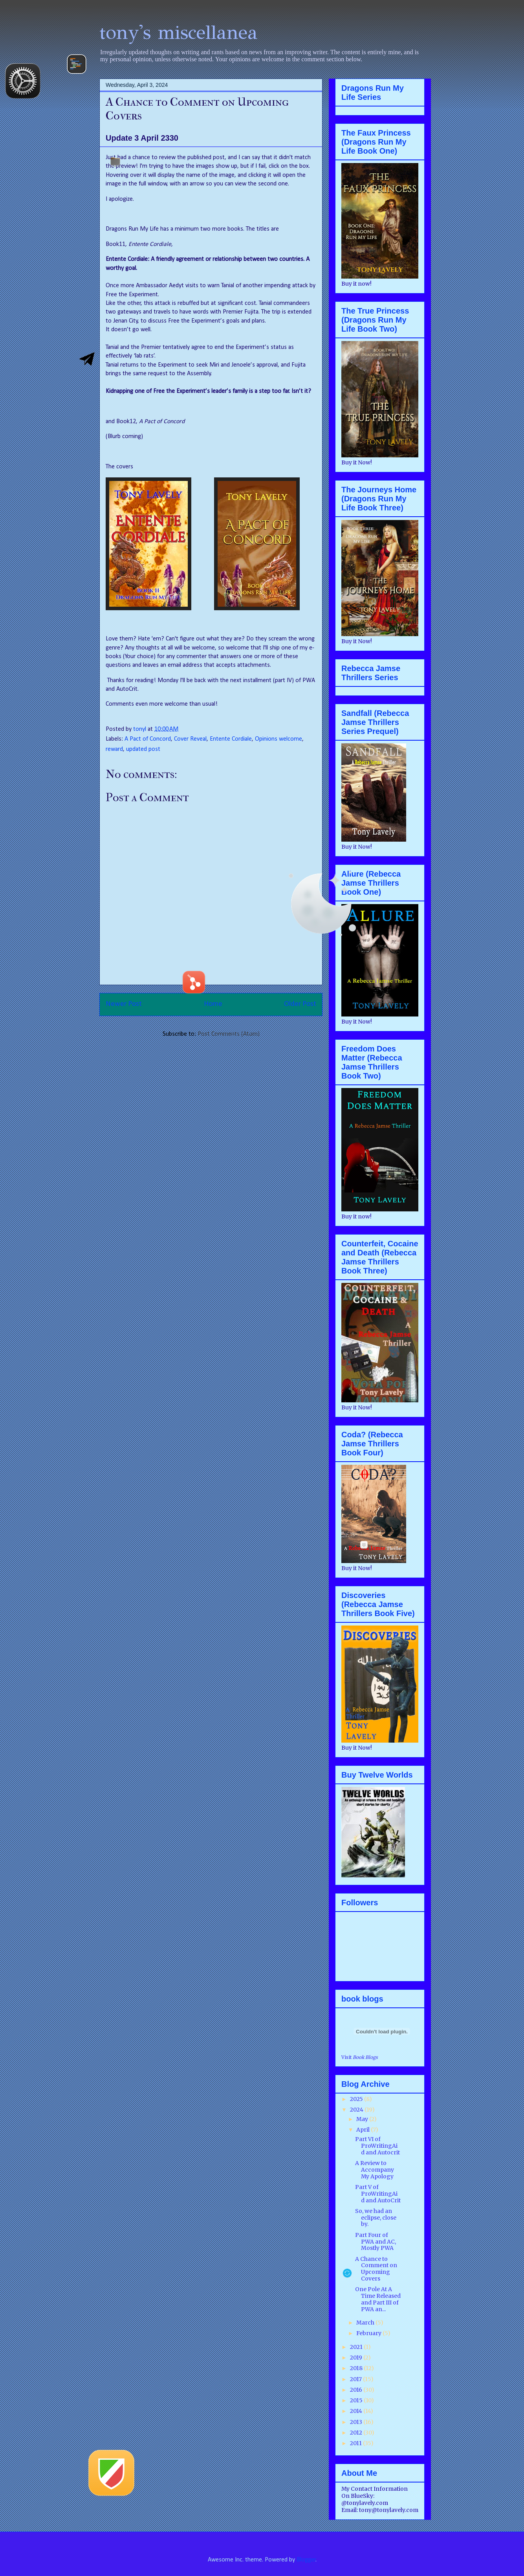  Describe the element at coordinates (87, 359) in the screenshot. I see `view sent messages folder` at that location.